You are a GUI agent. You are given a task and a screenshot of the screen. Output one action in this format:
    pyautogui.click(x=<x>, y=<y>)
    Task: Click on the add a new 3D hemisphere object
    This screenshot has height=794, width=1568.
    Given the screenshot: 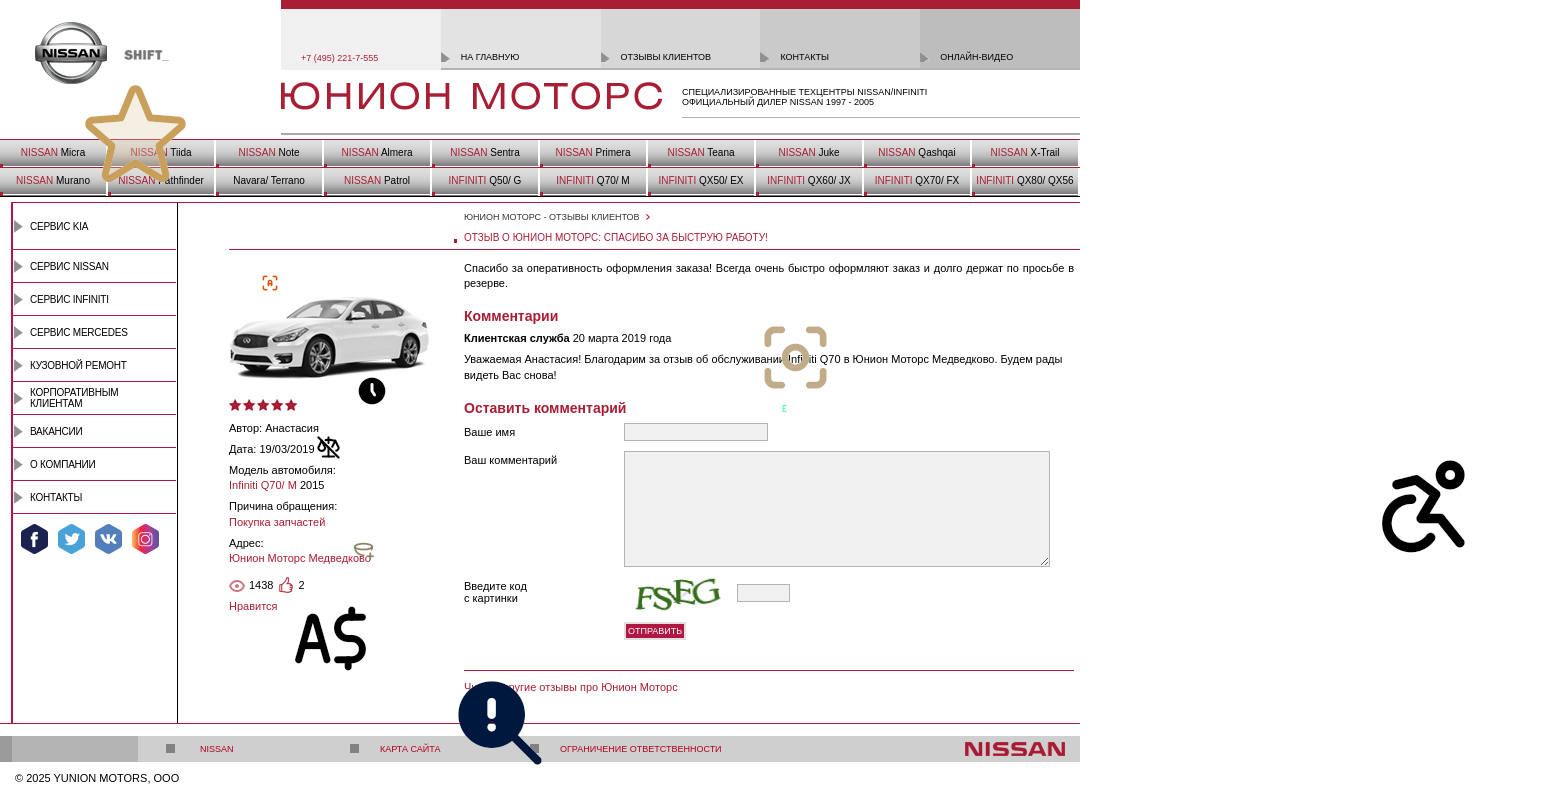 What is the action you would take?
    pyautogui.click(x=363, y=549)
    